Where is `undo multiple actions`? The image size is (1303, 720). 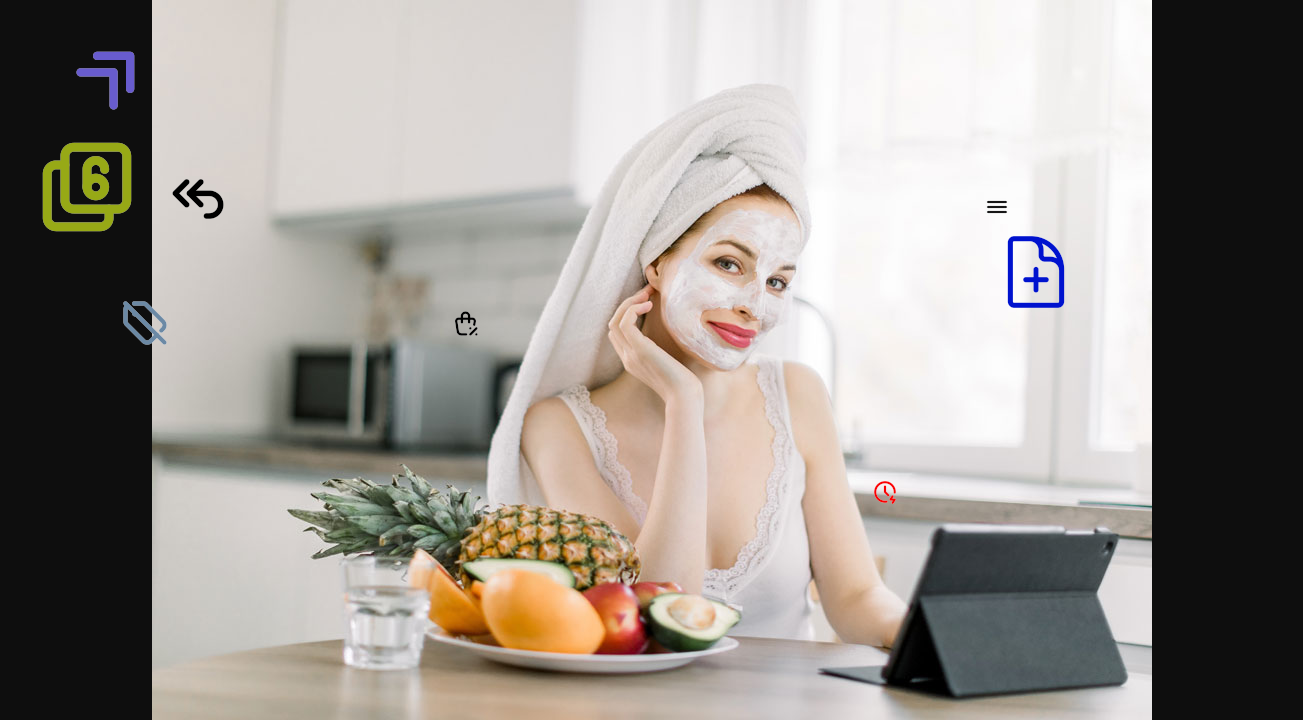 undo multiple actions is located at coordinates (198, 199).